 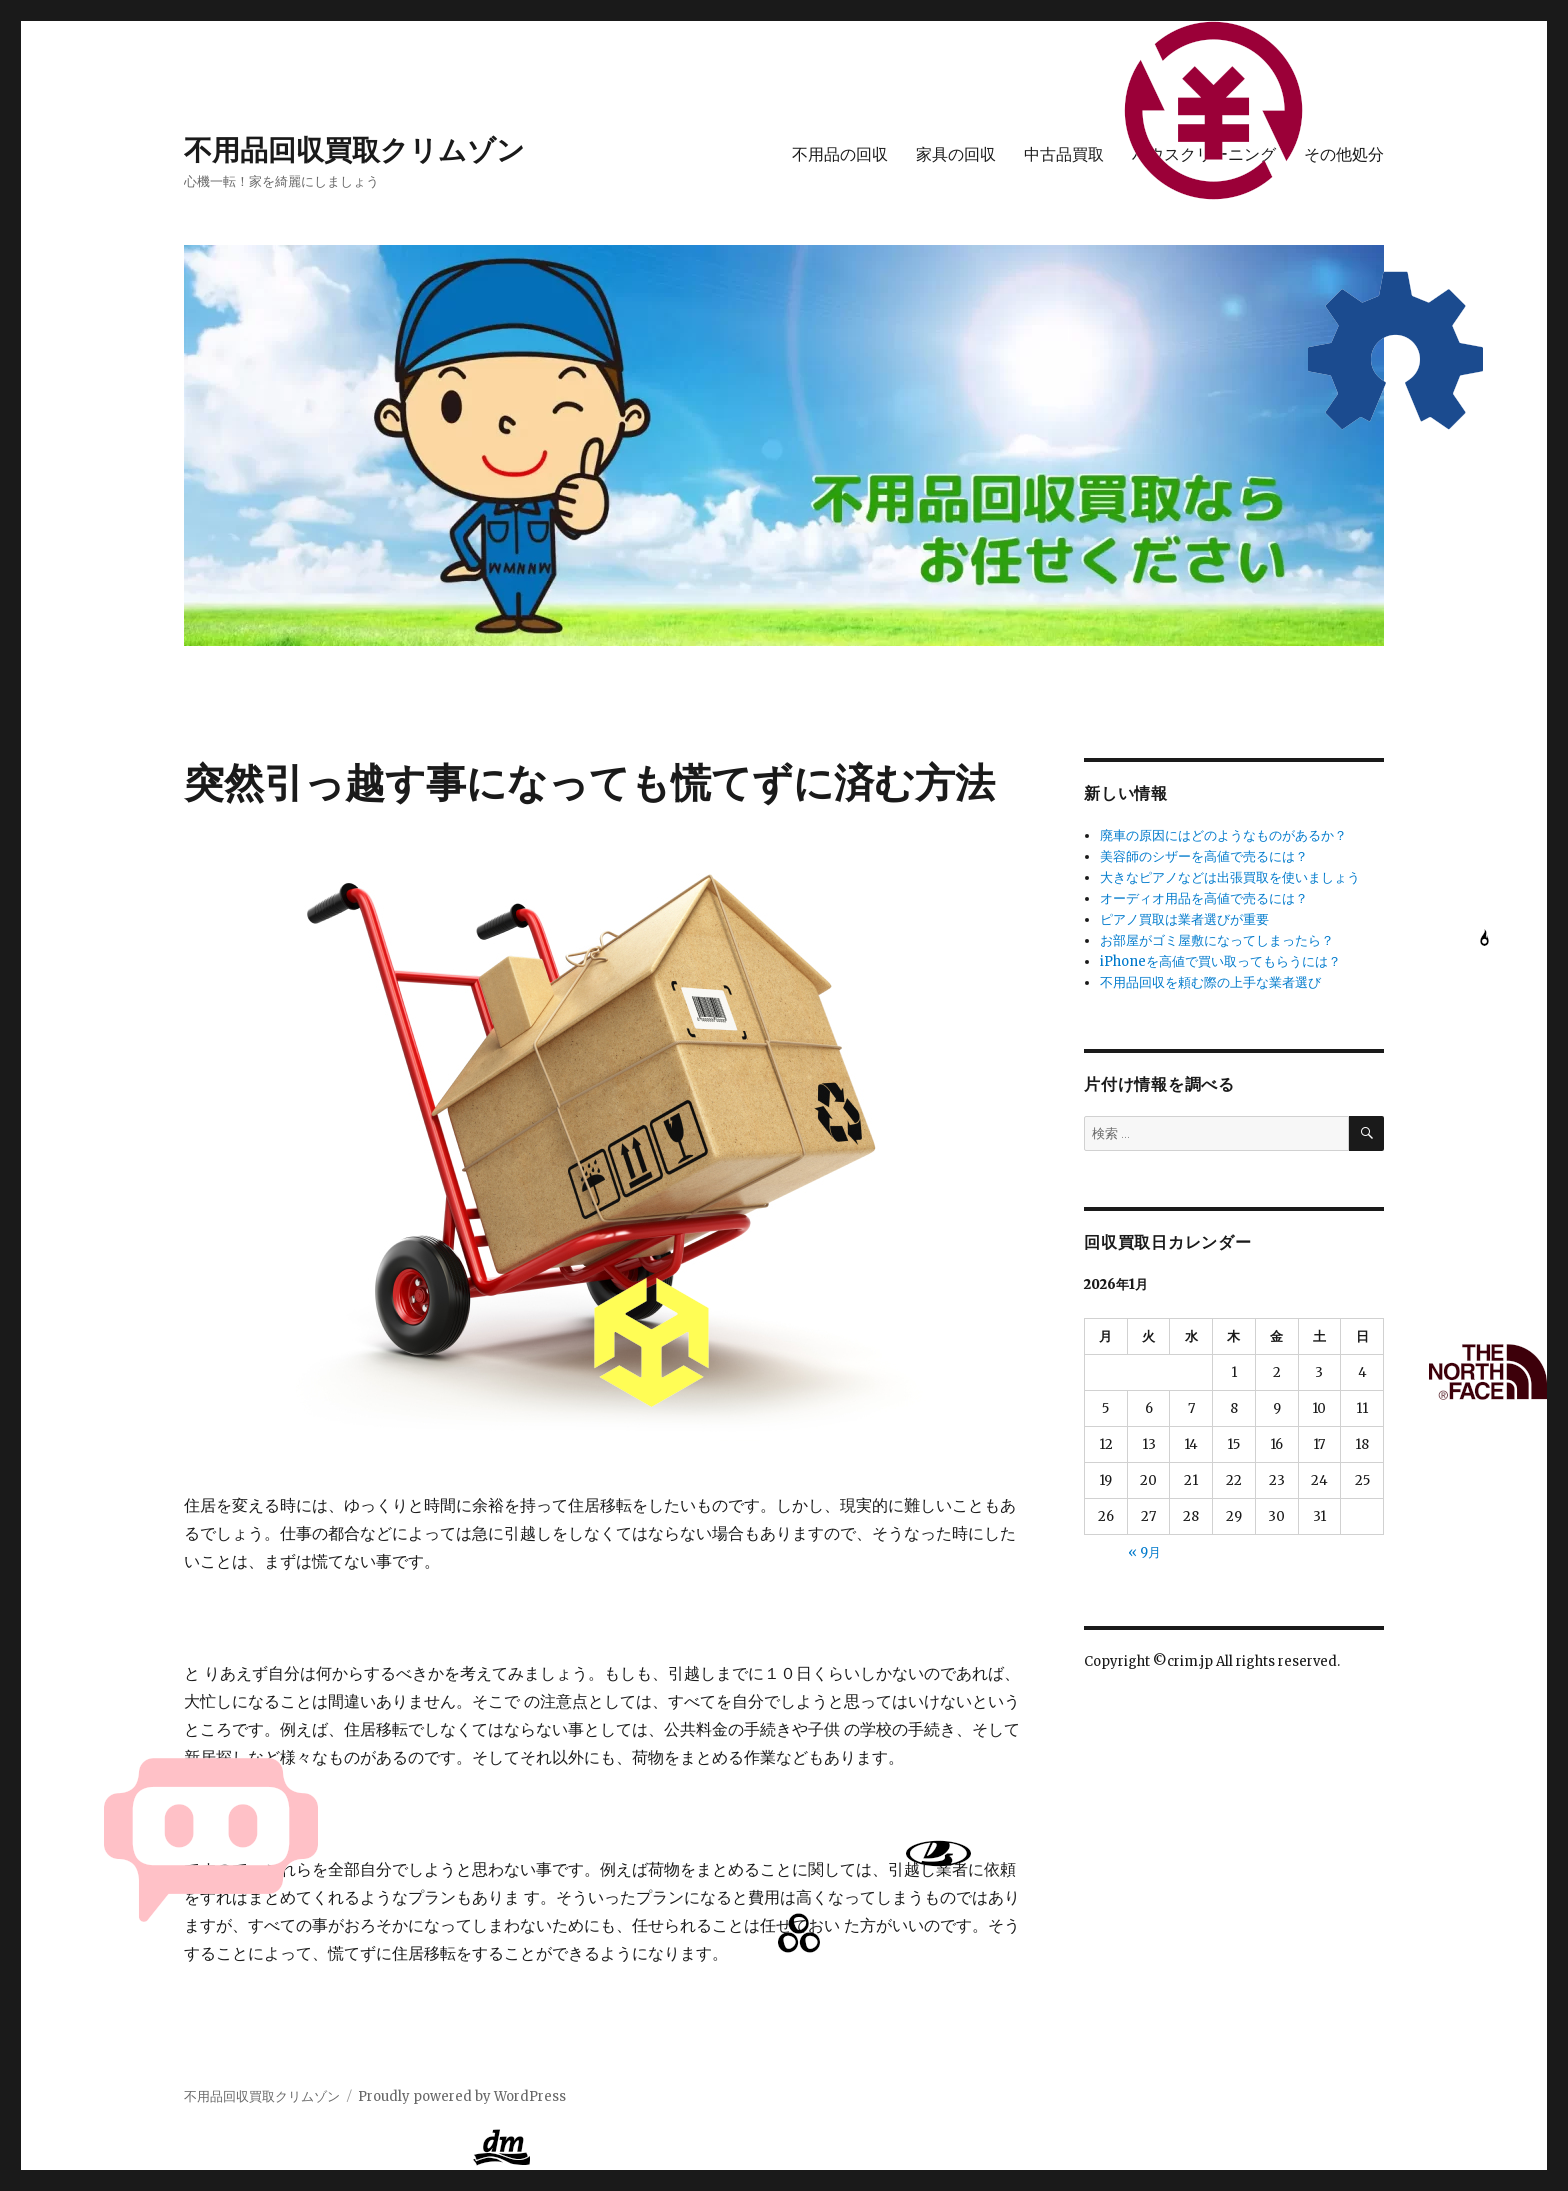 What do you see at coordinates (1395, 350) in the screenshot?
I see `open source hardware logo` at bounding box center [1395, 350].